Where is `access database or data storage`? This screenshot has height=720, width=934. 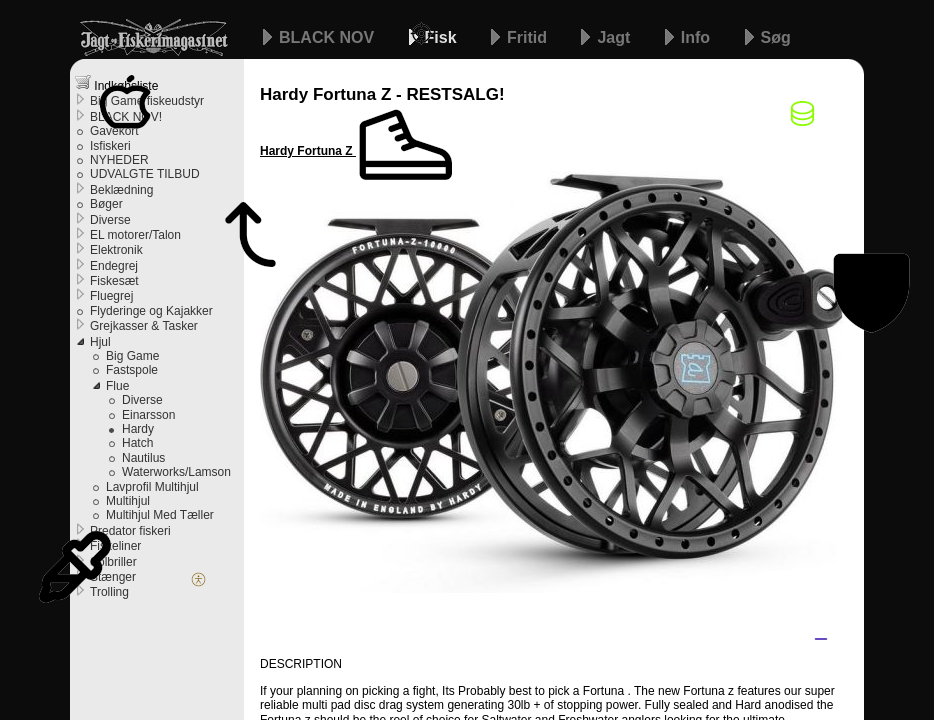 access database or data storage is located at coordinates (802, 113).